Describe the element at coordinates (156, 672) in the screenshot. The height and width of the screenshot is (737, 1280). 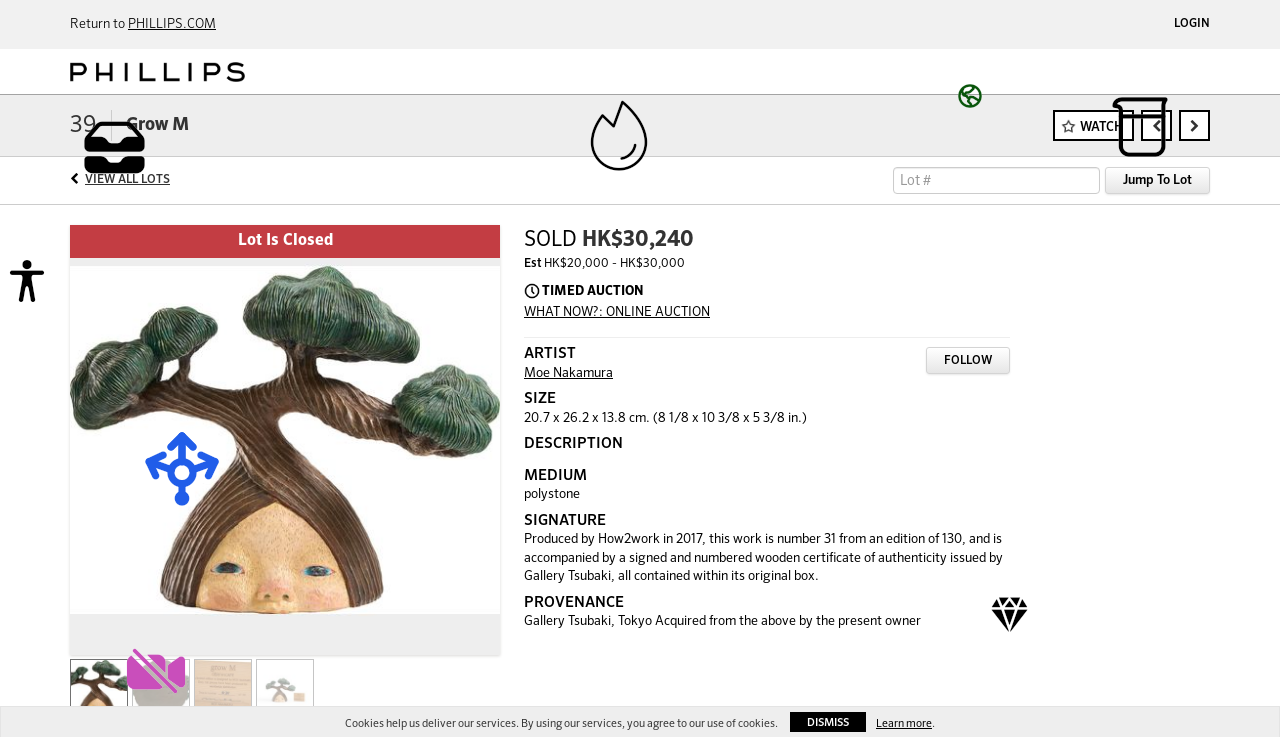
I see `turn off camera or disable video` at that location.